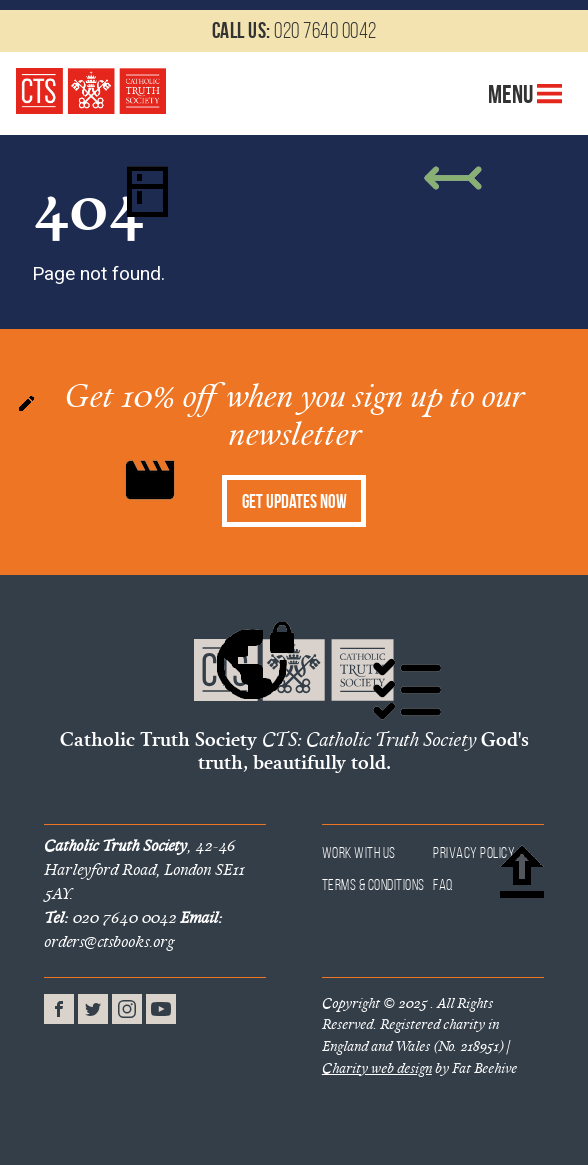 Image resolution: width=588 pixels, height=1165 pixels. I want to click on go back to the previous screen, so click(453, 178).